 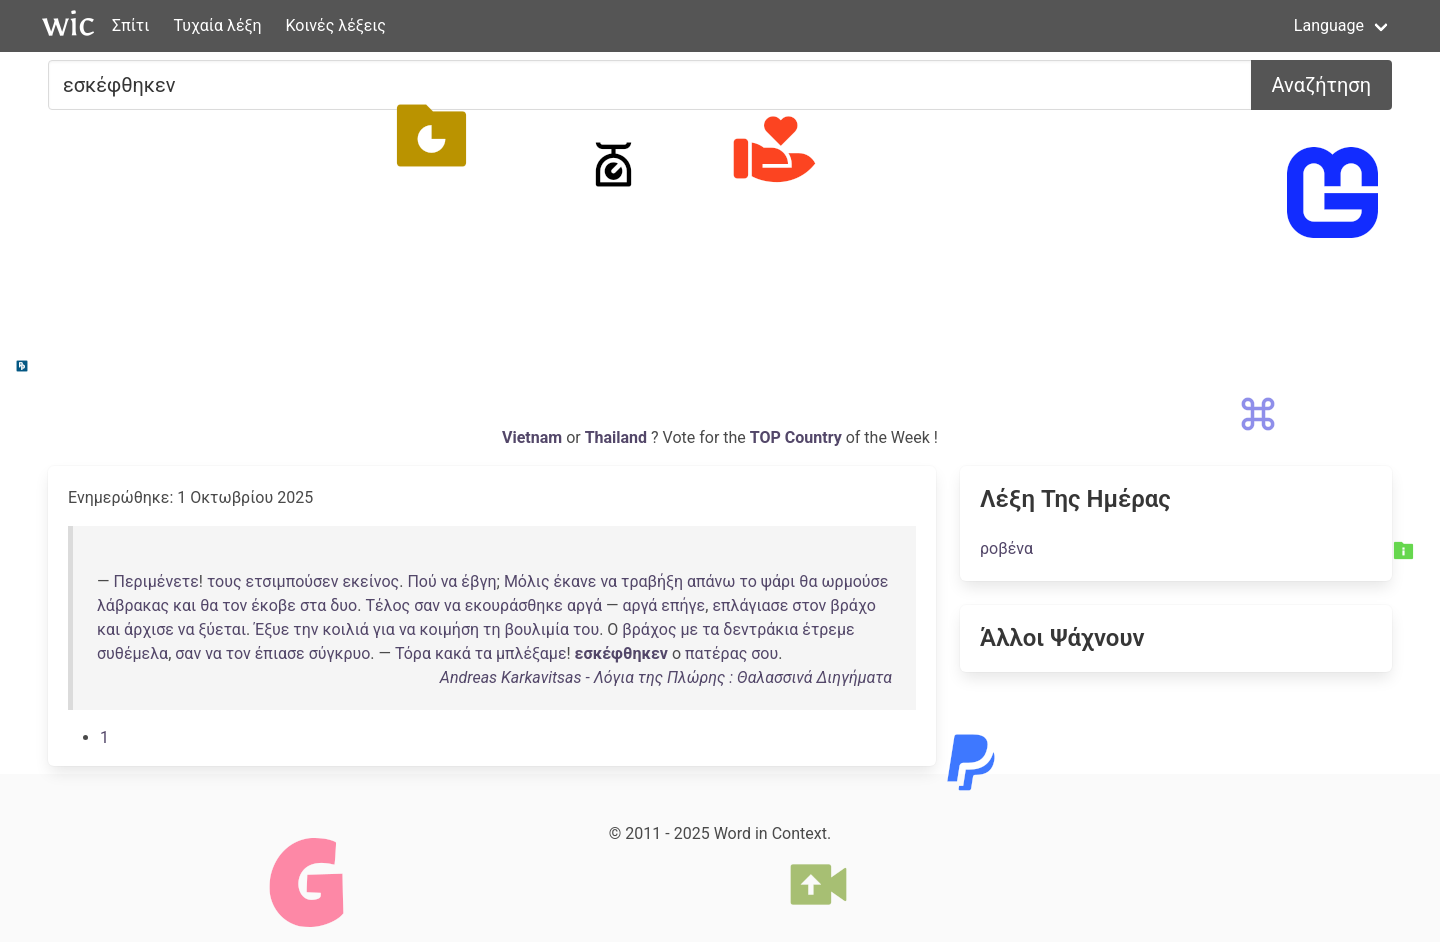 What do you see at coordinates (773, 149) in the screenshot?
I see `donate or make a charitable contribution` at bounding box center [773, 149].